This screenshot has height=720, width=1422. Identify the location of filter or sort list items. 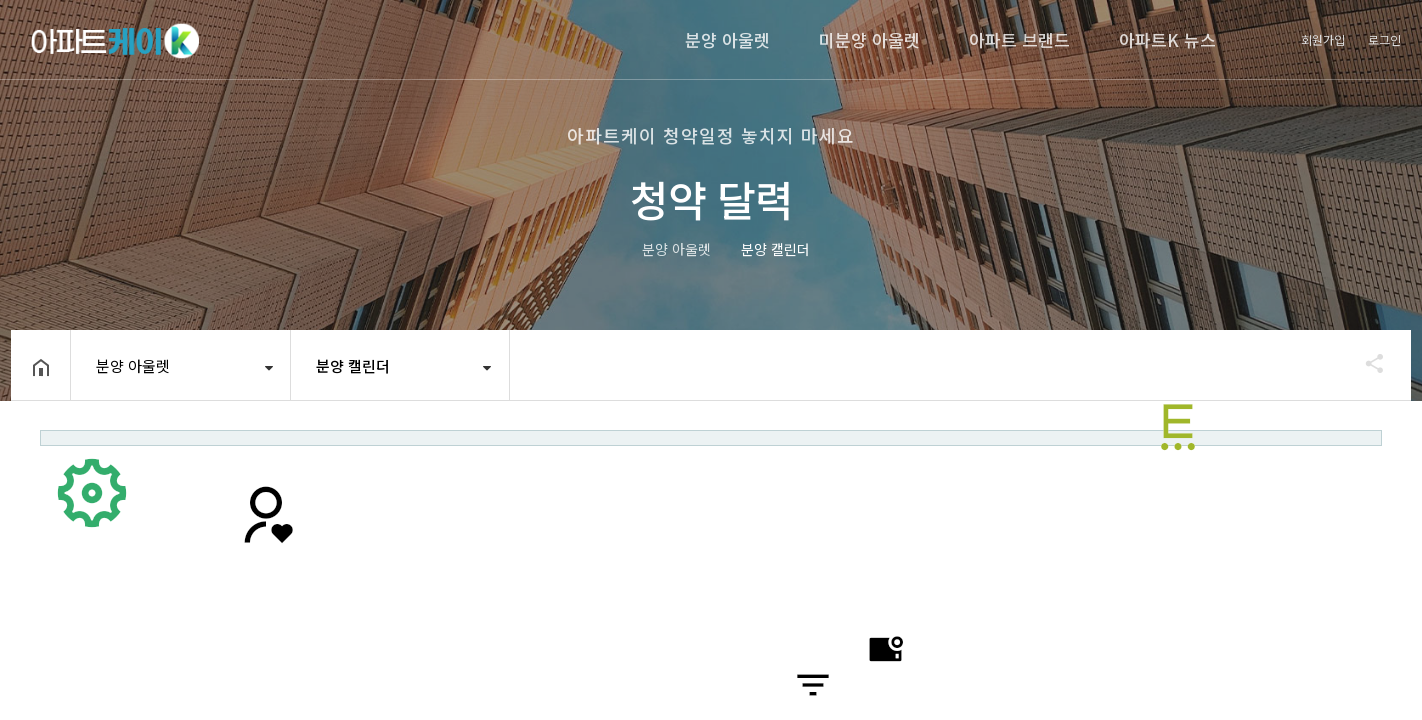
(813, 685).